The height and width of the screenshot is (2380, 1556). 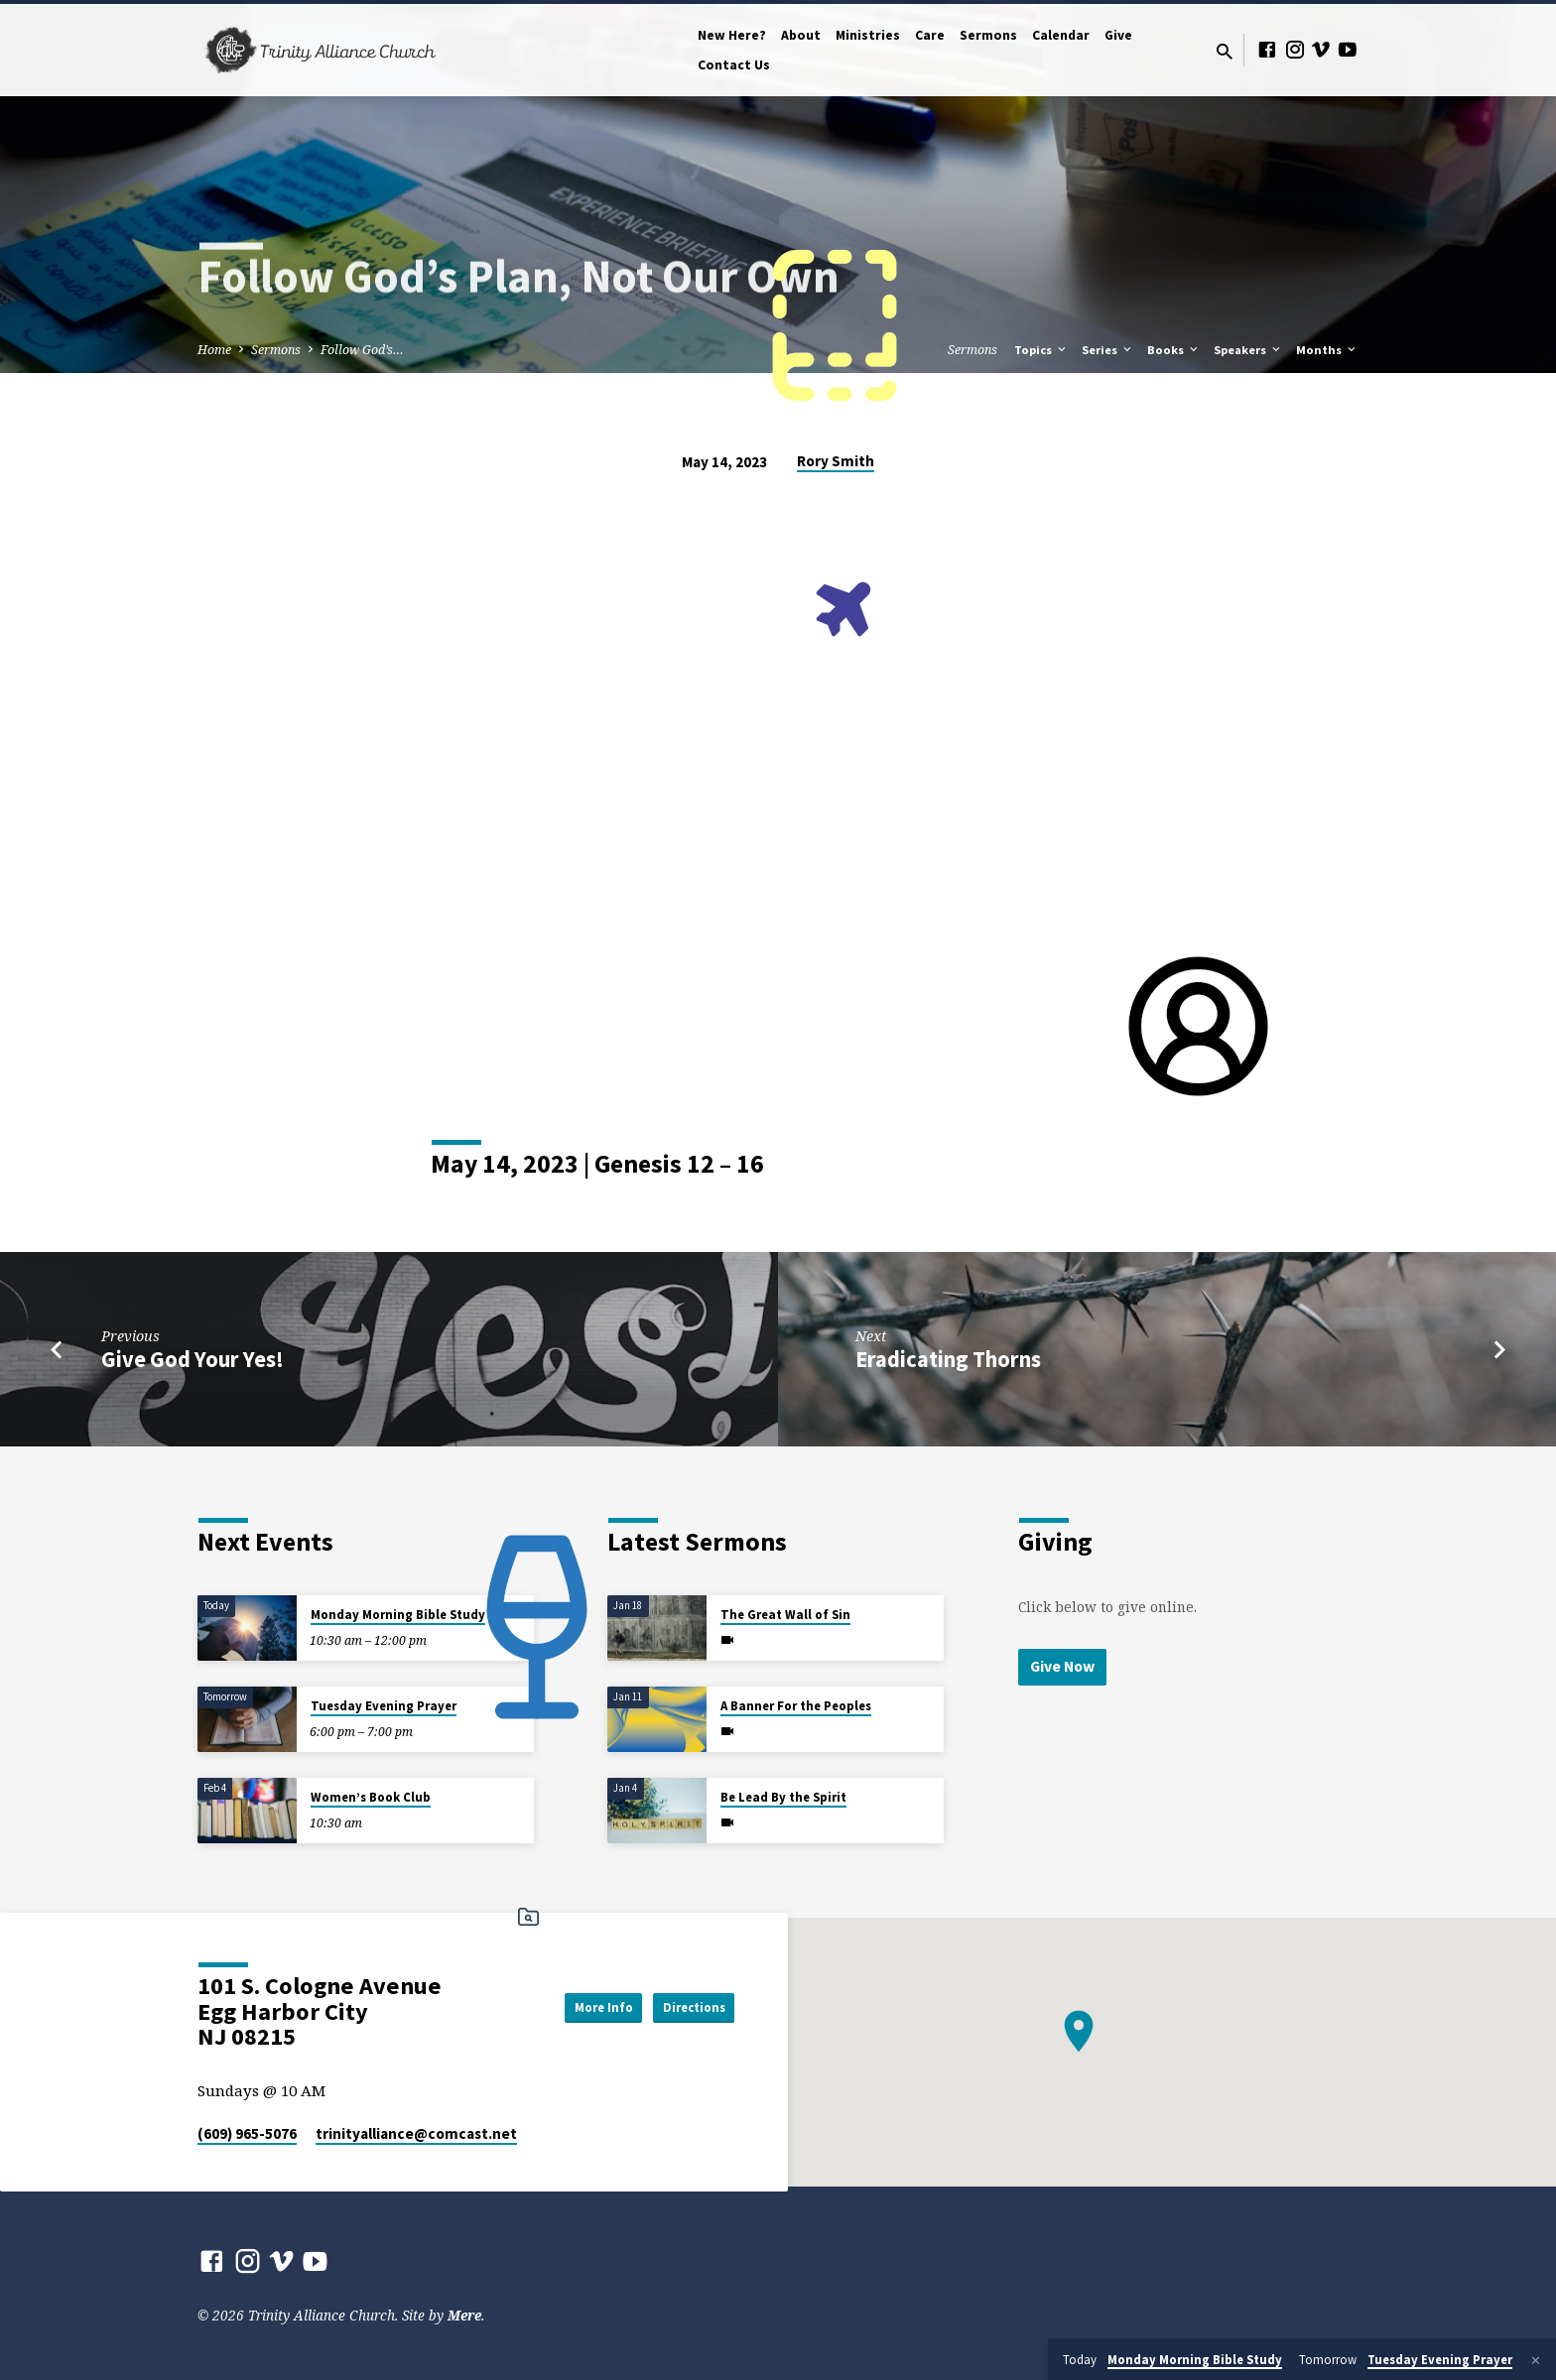 What do you see at coordinates (537, 1627) in the screenshot?
I see `browse wine selection or menu` at bounding box center [537, 1627].